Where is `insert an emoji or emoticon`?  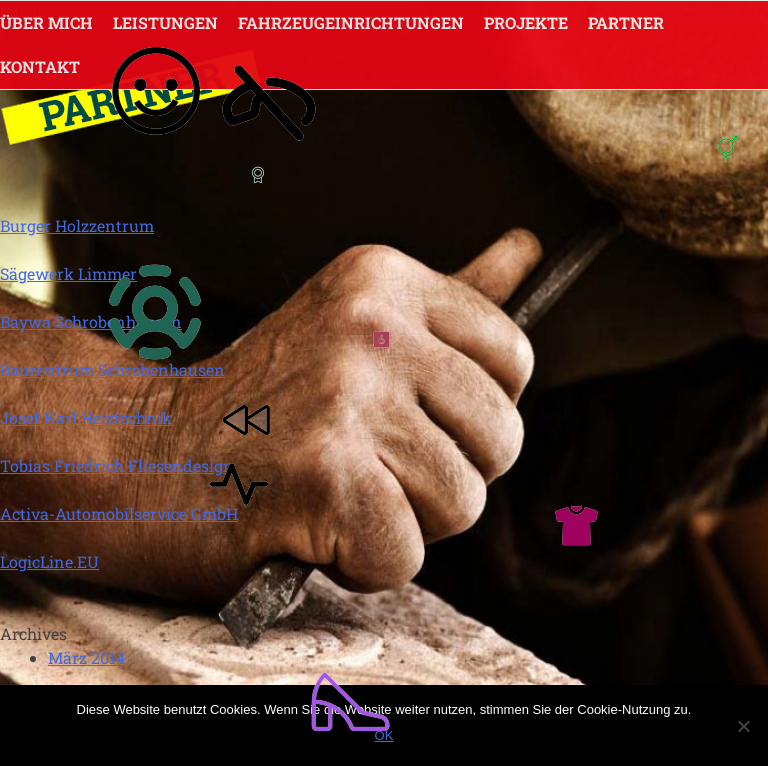 insert an emoji or emoticon is located at coordinates (156, 91).